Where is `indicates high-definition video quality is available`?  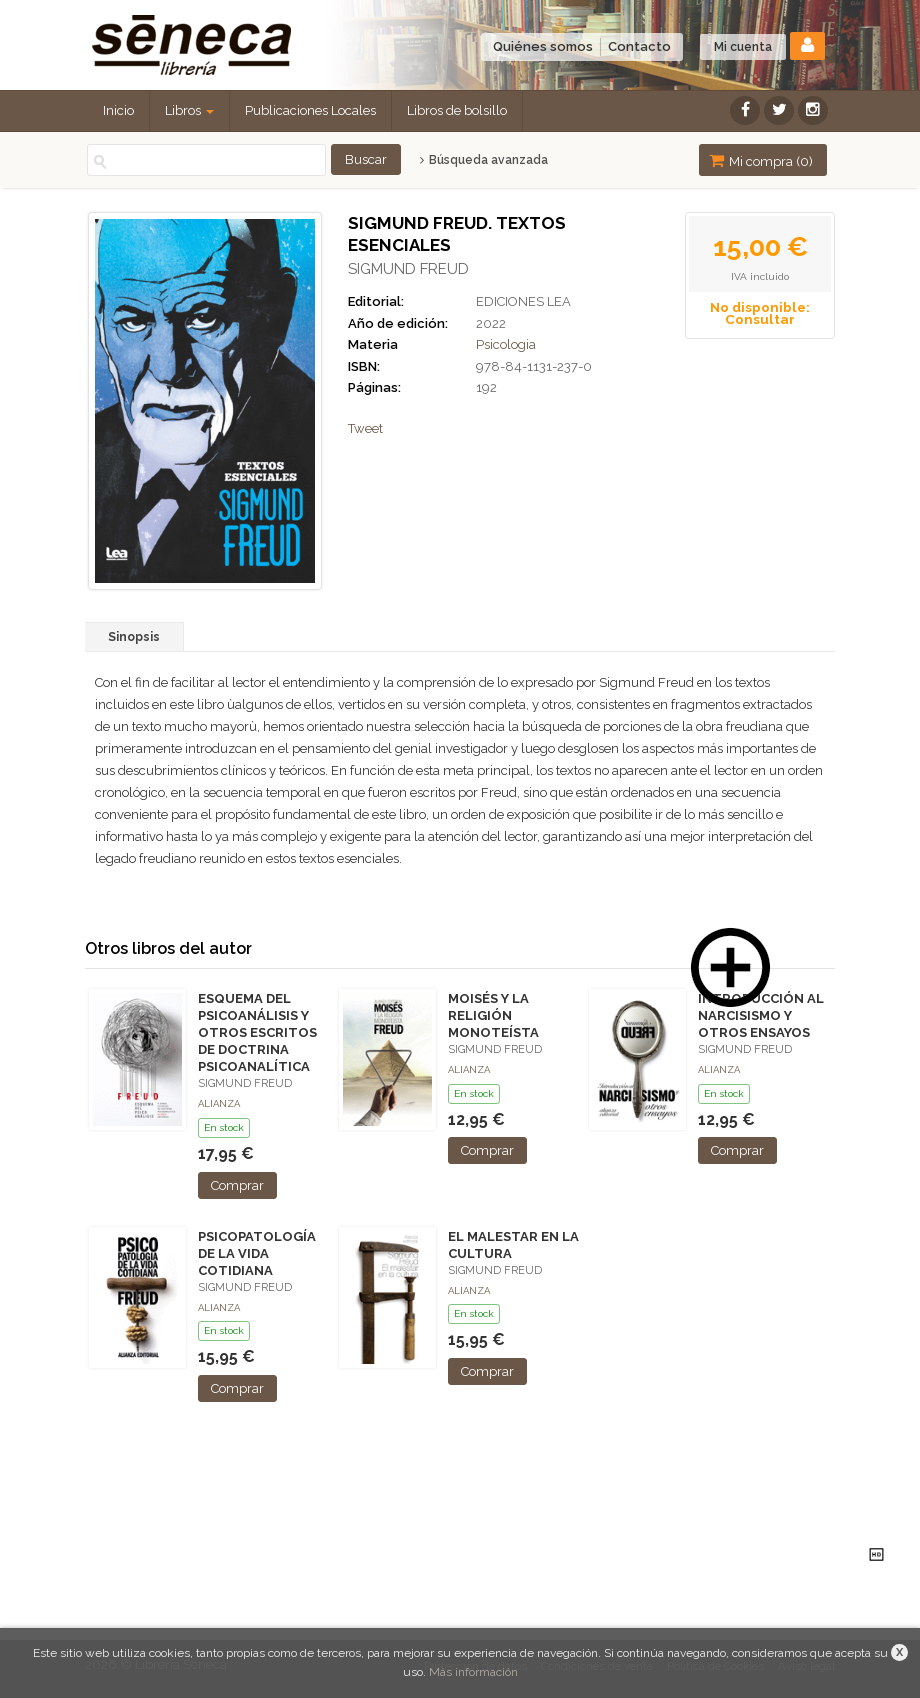 indicates high-definition video quality is available is located at coordinates (876, 1554).